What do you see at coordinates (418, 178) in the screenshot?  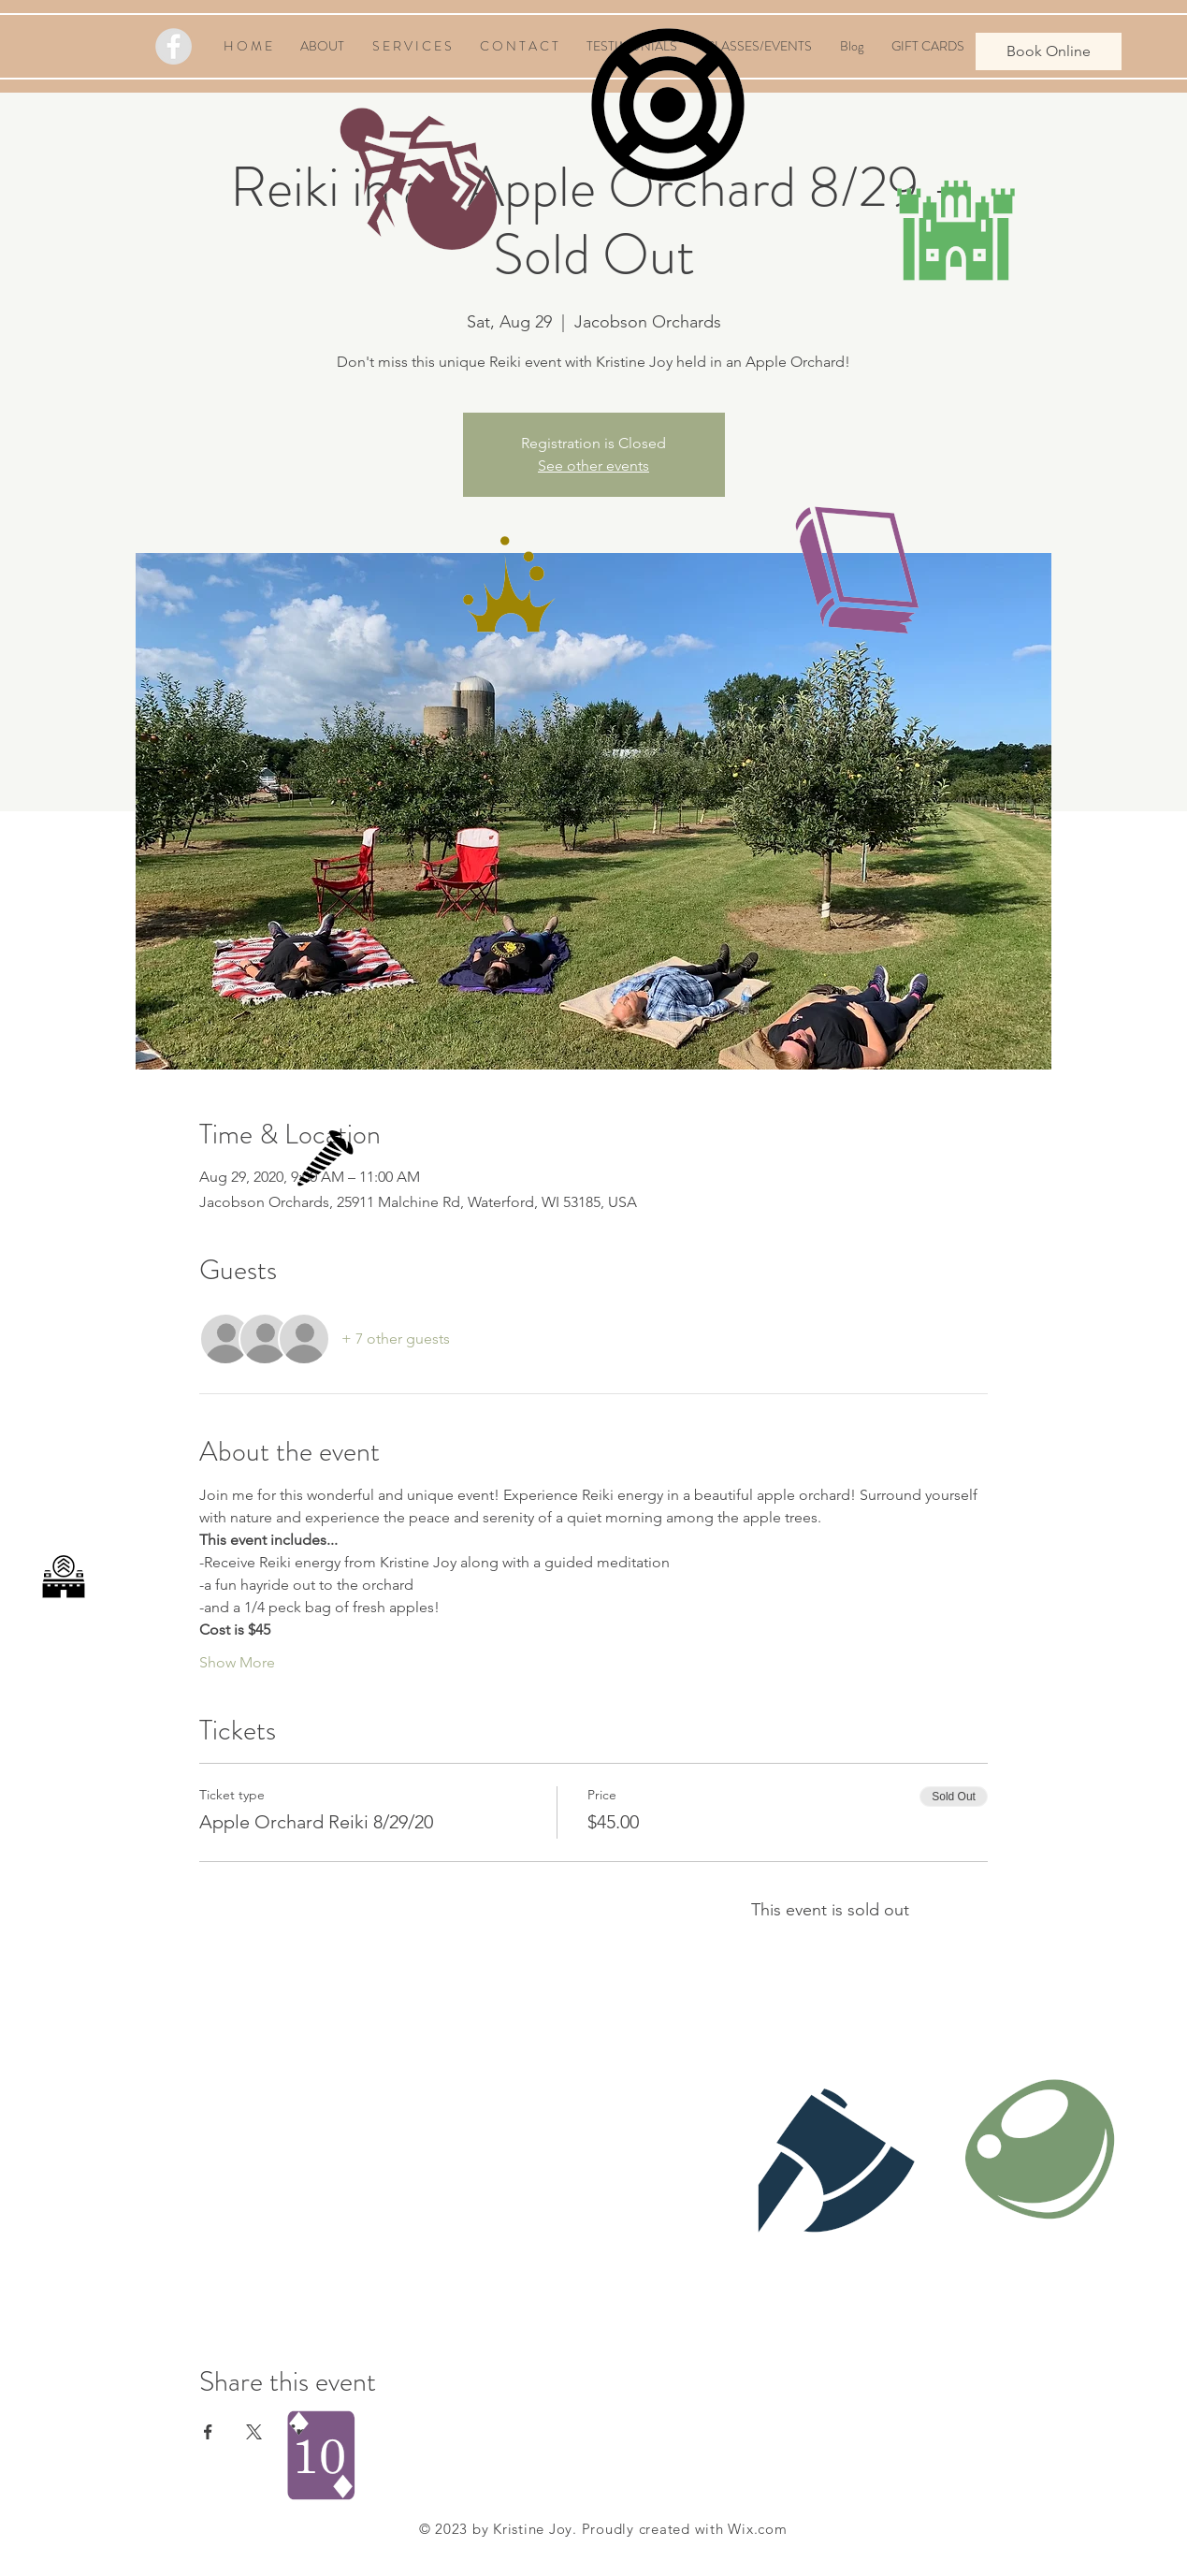 I see `indicates electrical or energy-based attack` at bounding box center [418, 178].